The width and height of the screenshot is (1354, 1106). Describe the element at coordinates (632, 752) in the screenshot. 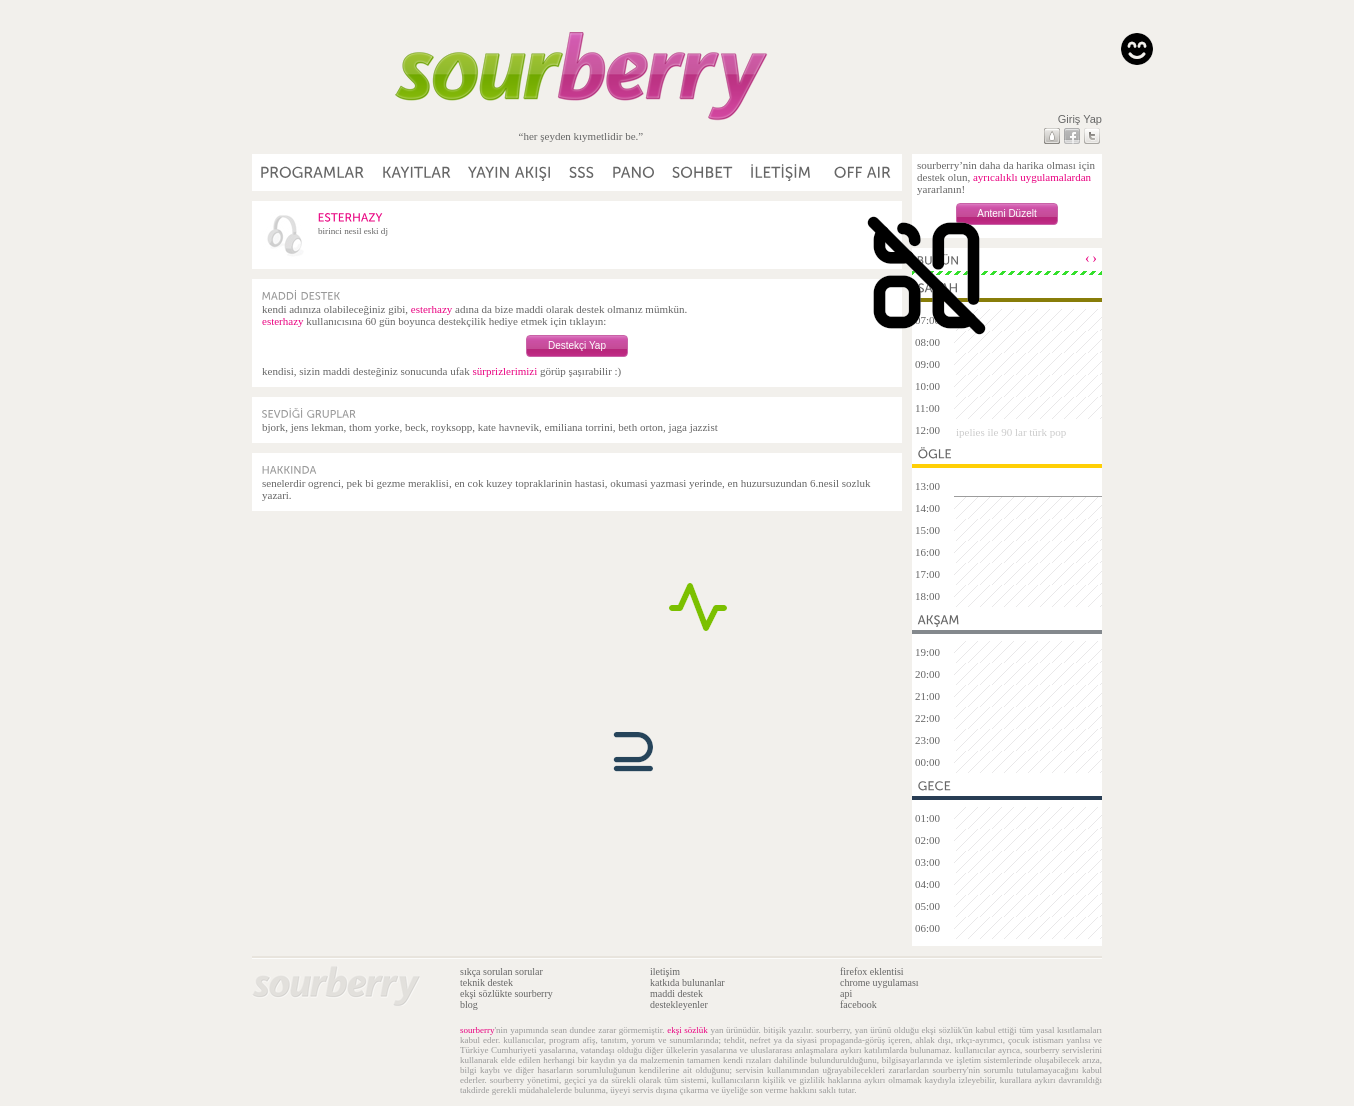

I see `indicates a superset relationship in mathematical notation` at that location.